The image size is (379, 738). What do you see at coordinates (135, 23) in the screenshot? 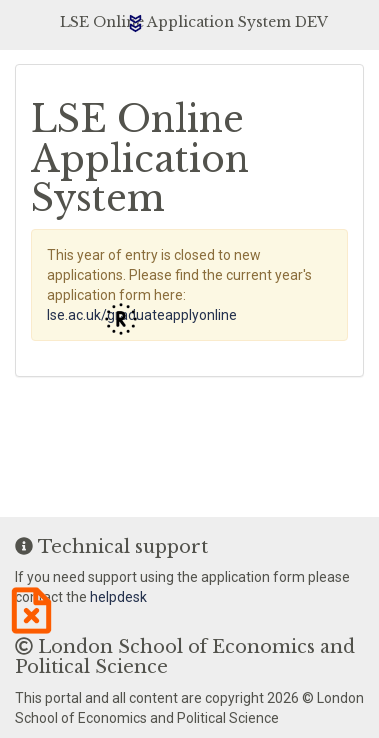
I see `view earned badges or achievements` at bounding box center [135, 23].